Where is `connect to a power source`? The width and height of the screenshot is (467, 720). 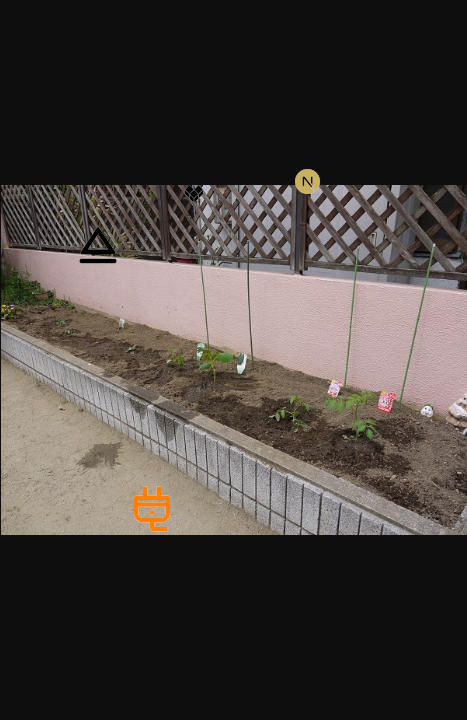 connect to a power source is located at coordinates (152, 509).